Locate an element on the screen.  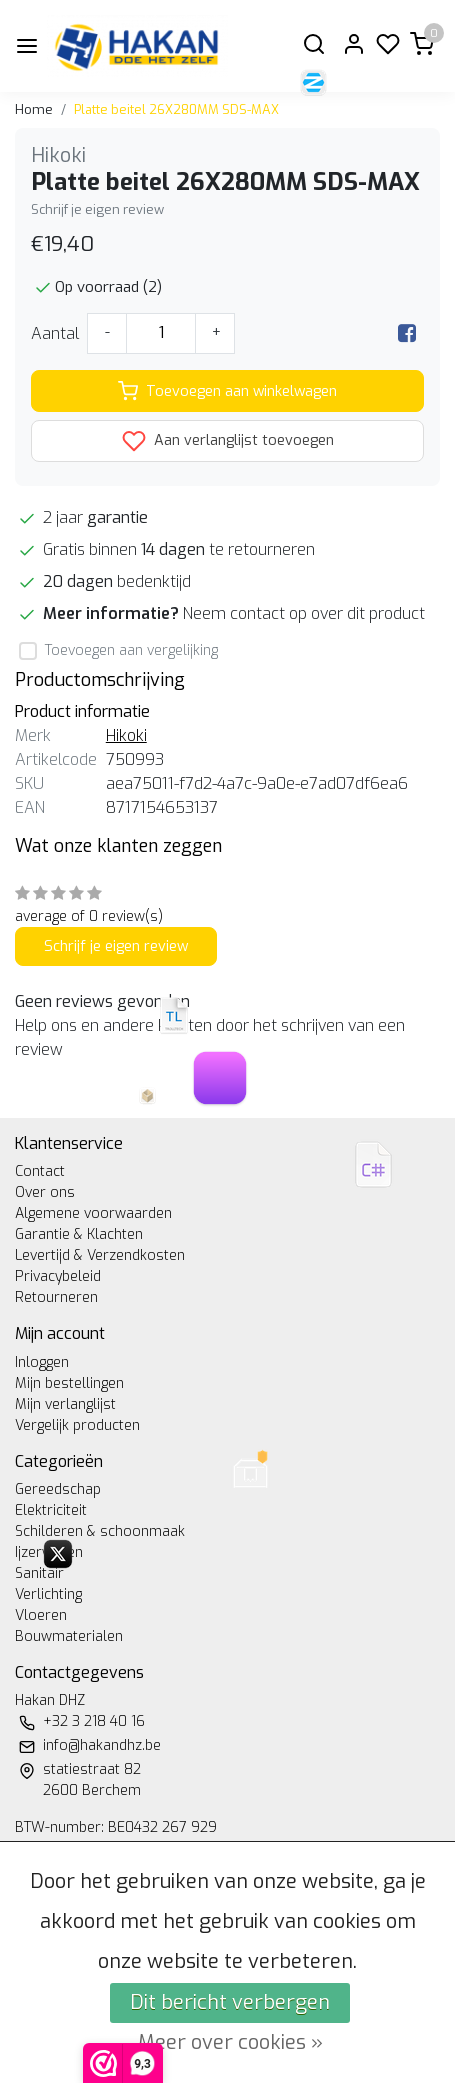
open flatpak software manager is located at coordinates (147, 1095).